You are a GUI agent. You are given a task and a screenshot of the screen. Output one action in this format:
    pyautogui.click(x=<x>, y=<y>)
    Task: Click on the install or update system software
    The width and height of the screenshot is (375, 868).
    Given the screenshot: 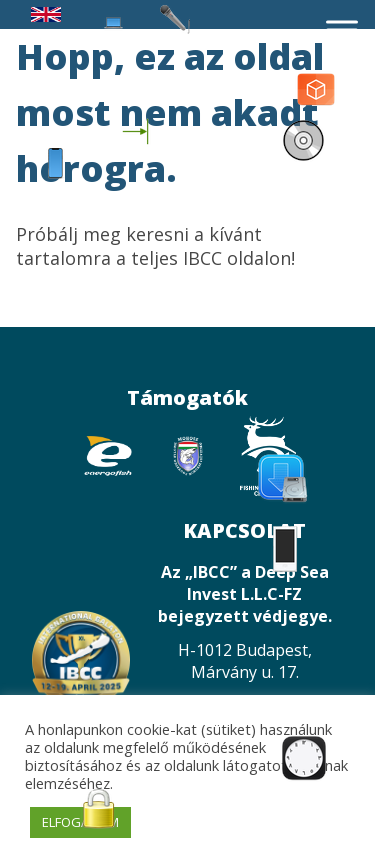 What is the action you would take?
    pyautogui.click(x=281, y=477)
    